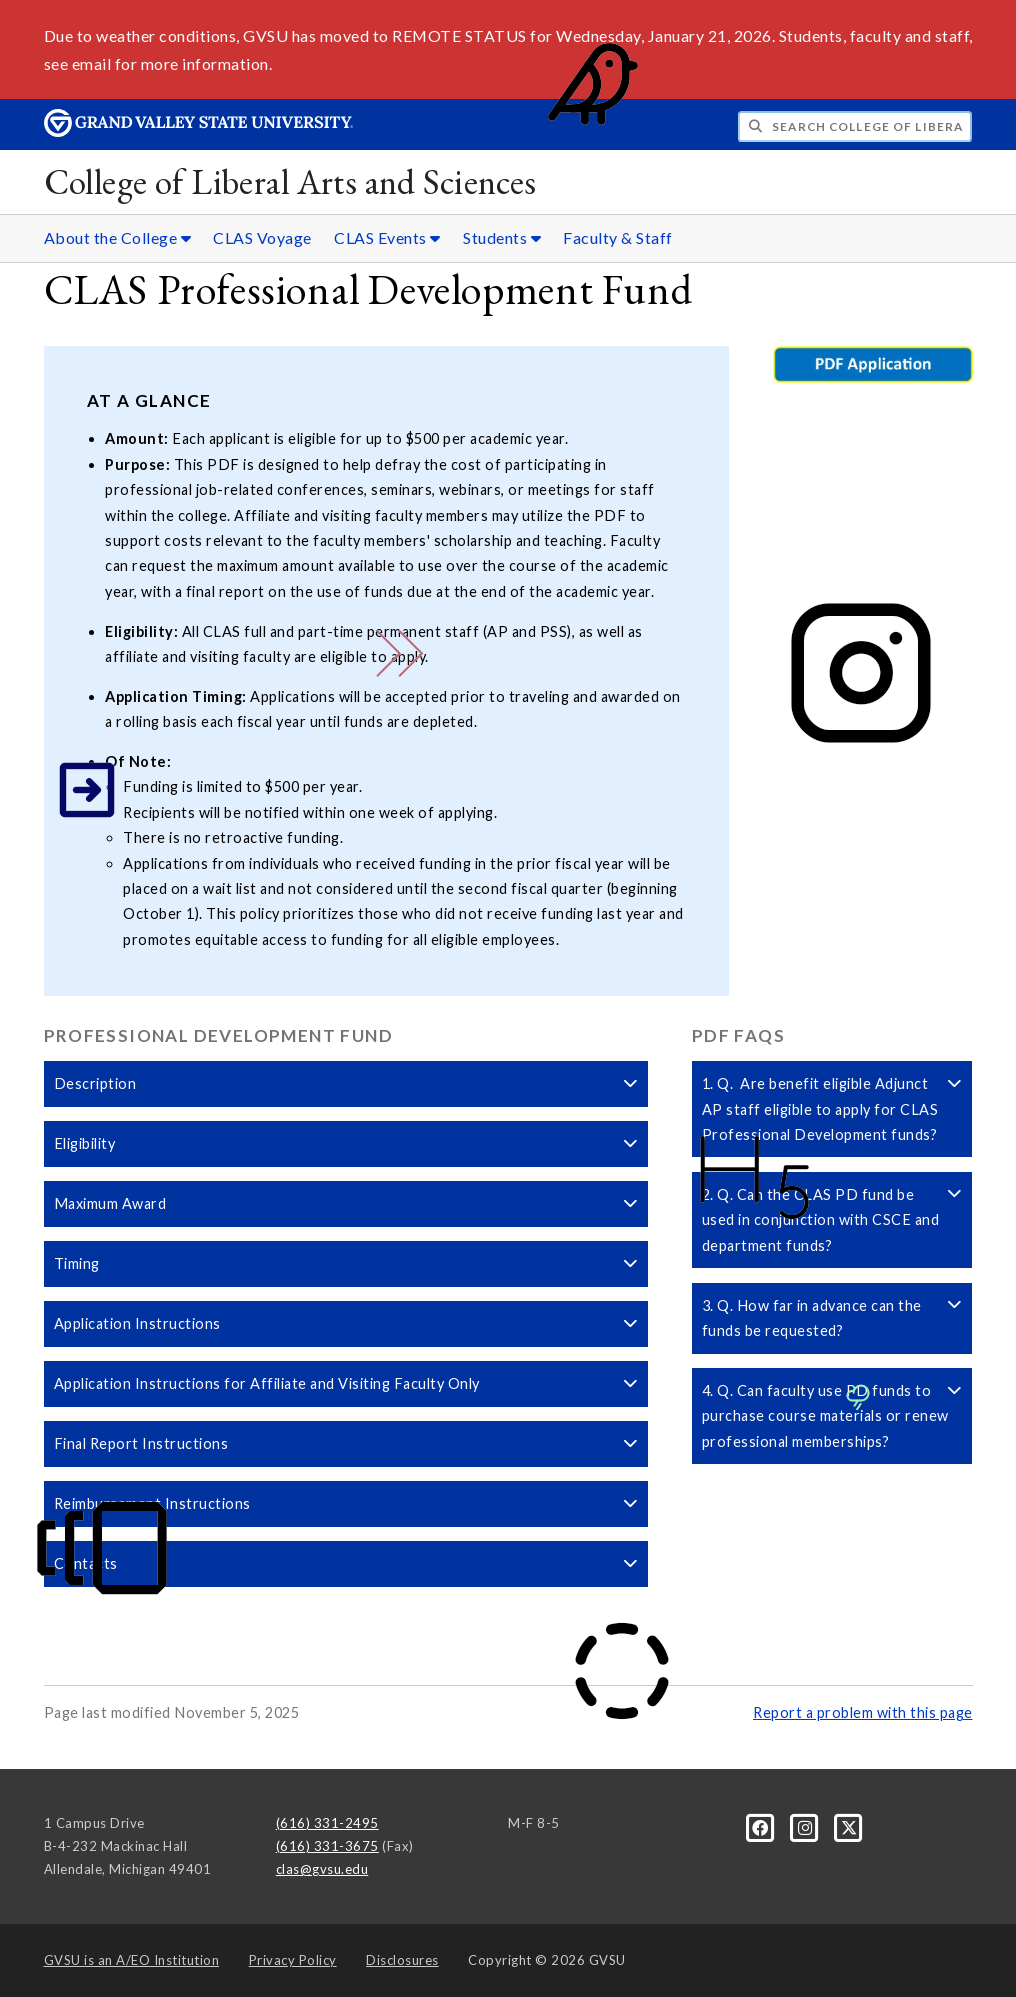 The image size is (1016, 1997). What do you see at coordinates (858, 1397) in the screenshot?
I see `view current weather conditions` at bounding box center [858, 1397].